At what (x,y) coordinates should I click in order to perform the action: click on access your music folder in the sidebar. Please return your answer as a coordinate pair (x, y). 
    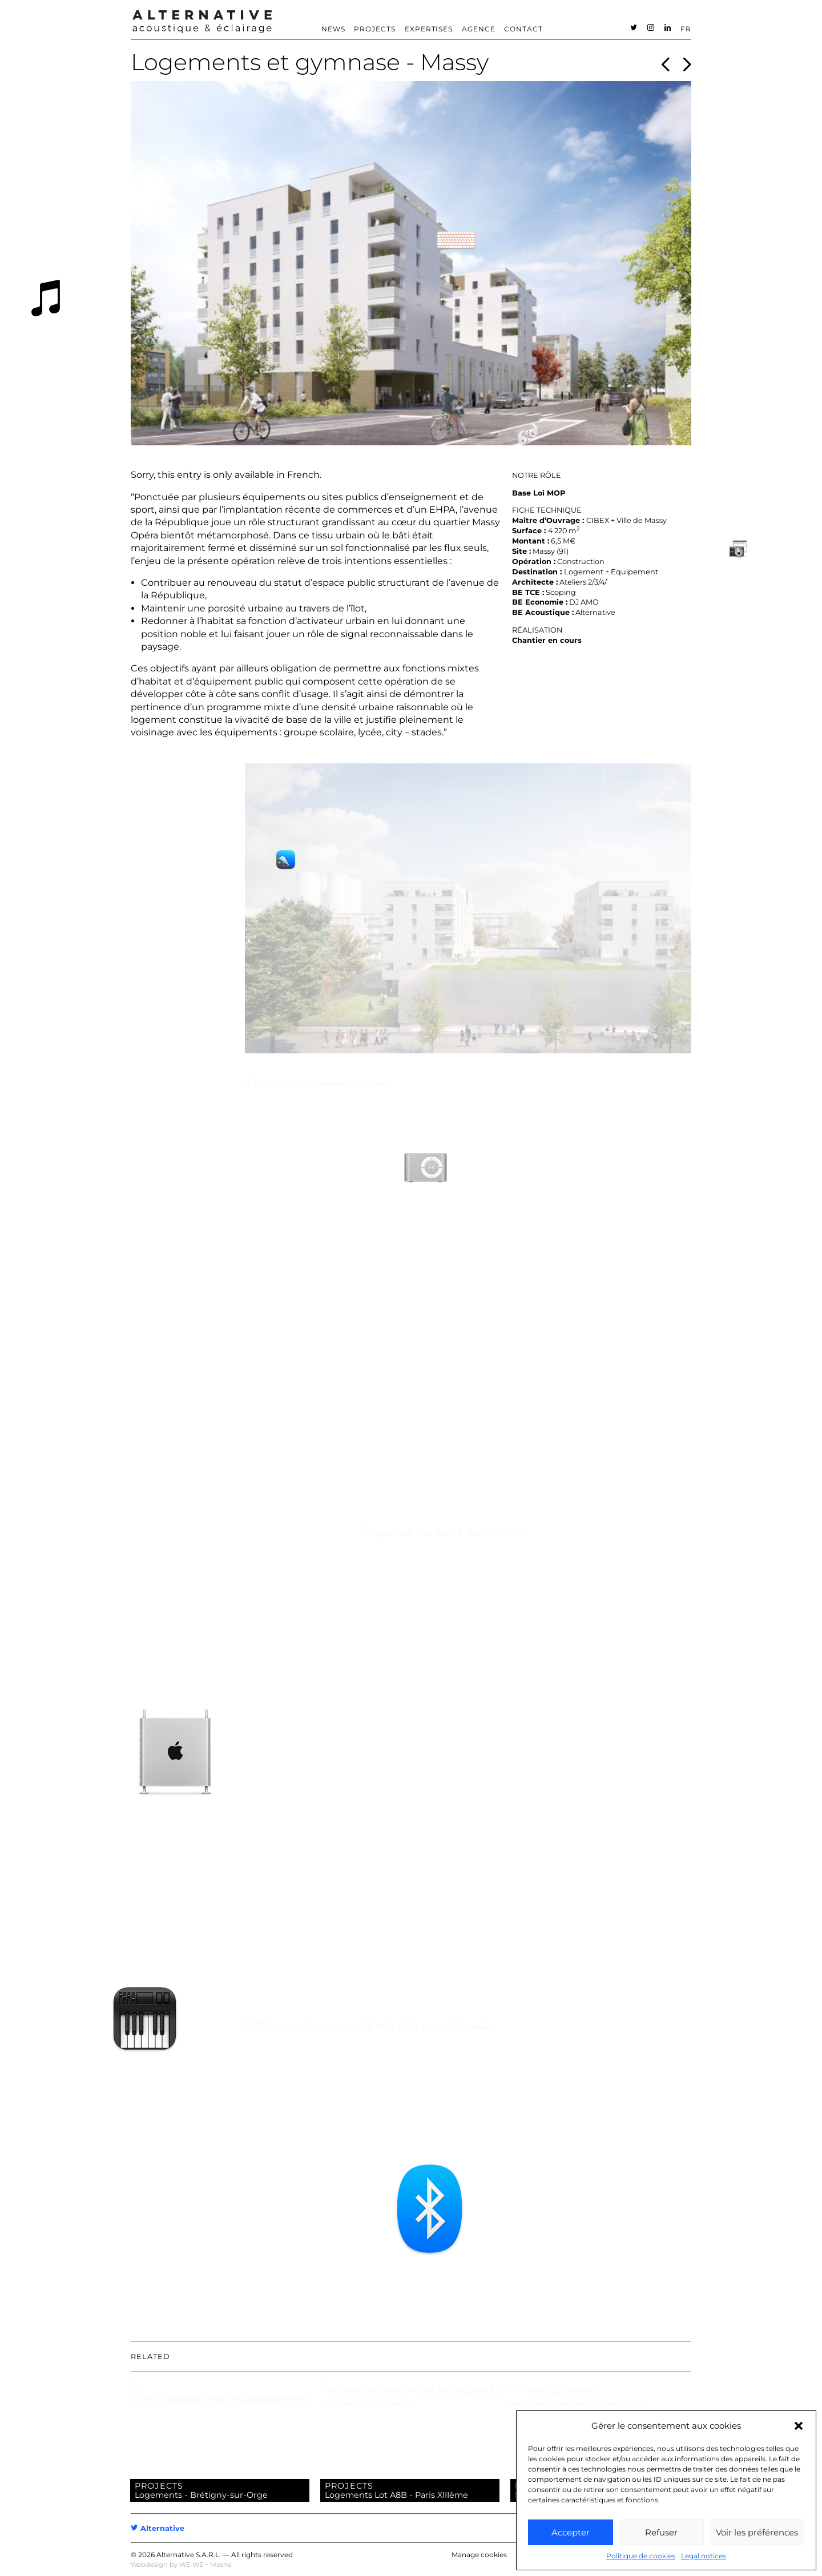
    Looking at the image, I should click on (47, 298).